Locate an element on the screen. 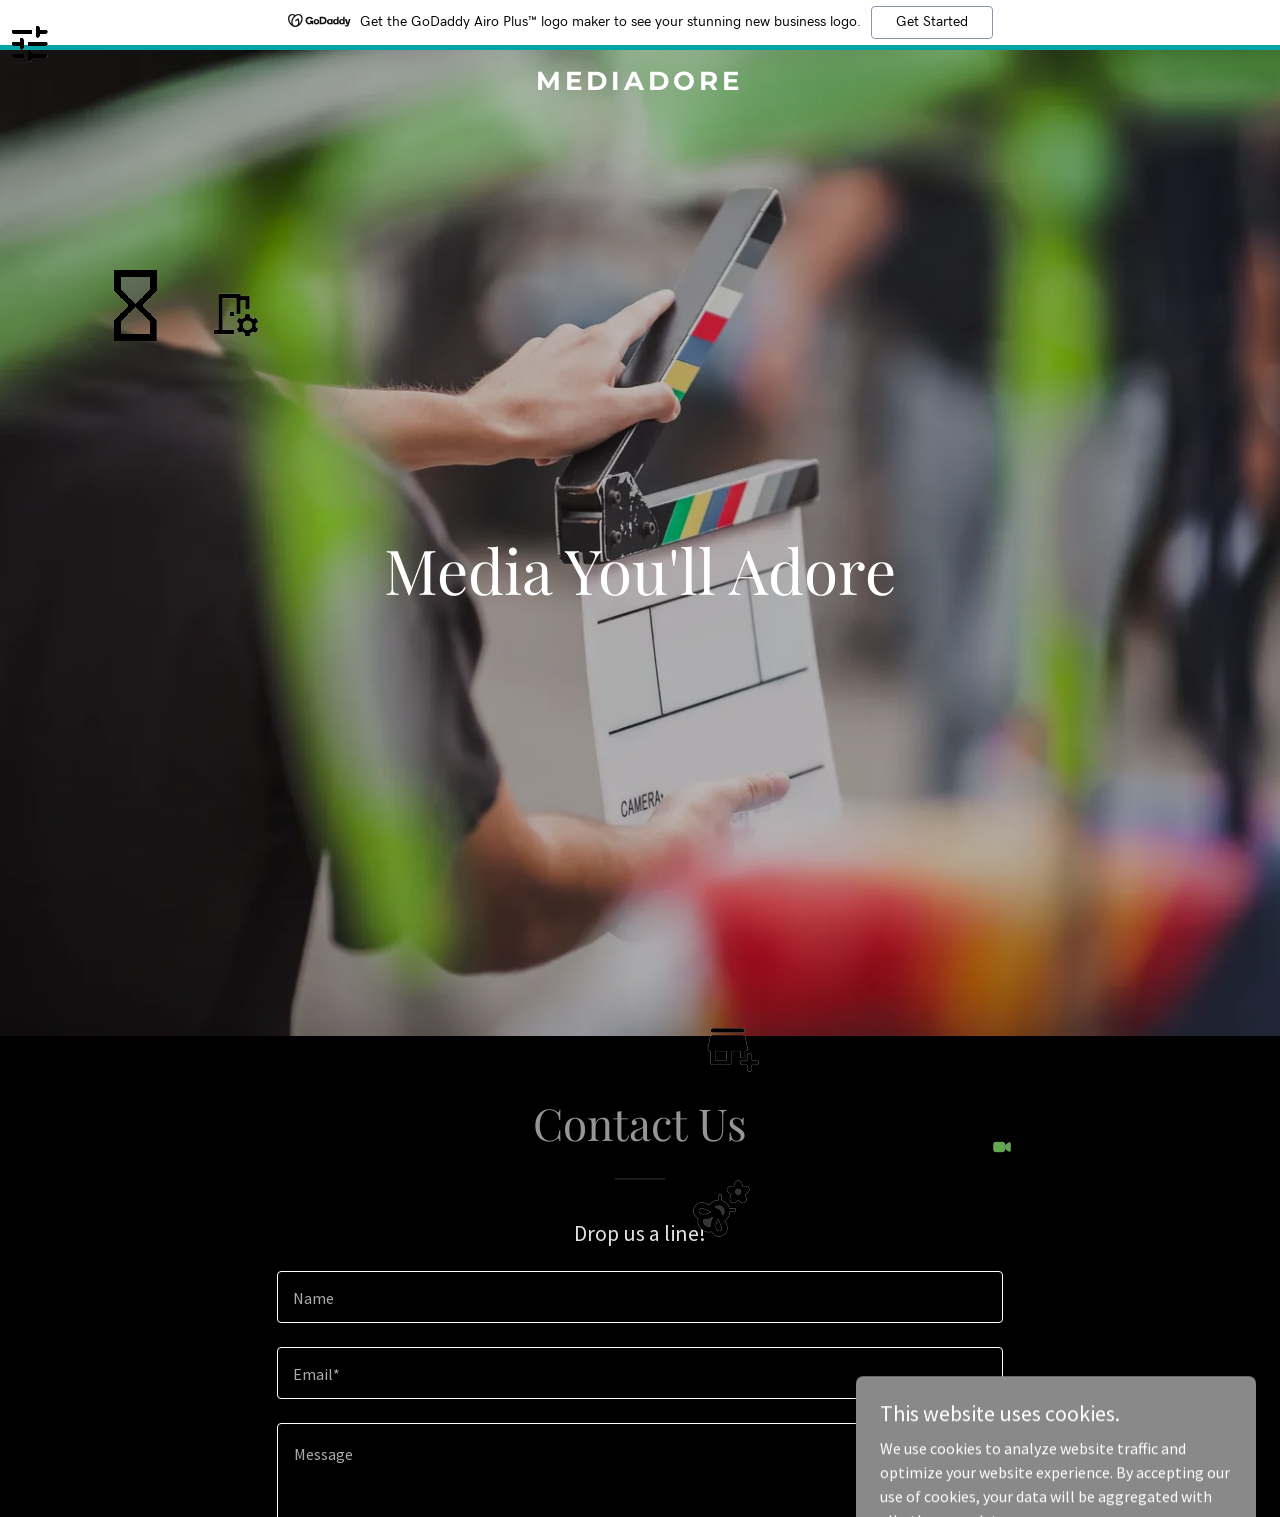  start a video call is located at coordinates (1002, 1147).